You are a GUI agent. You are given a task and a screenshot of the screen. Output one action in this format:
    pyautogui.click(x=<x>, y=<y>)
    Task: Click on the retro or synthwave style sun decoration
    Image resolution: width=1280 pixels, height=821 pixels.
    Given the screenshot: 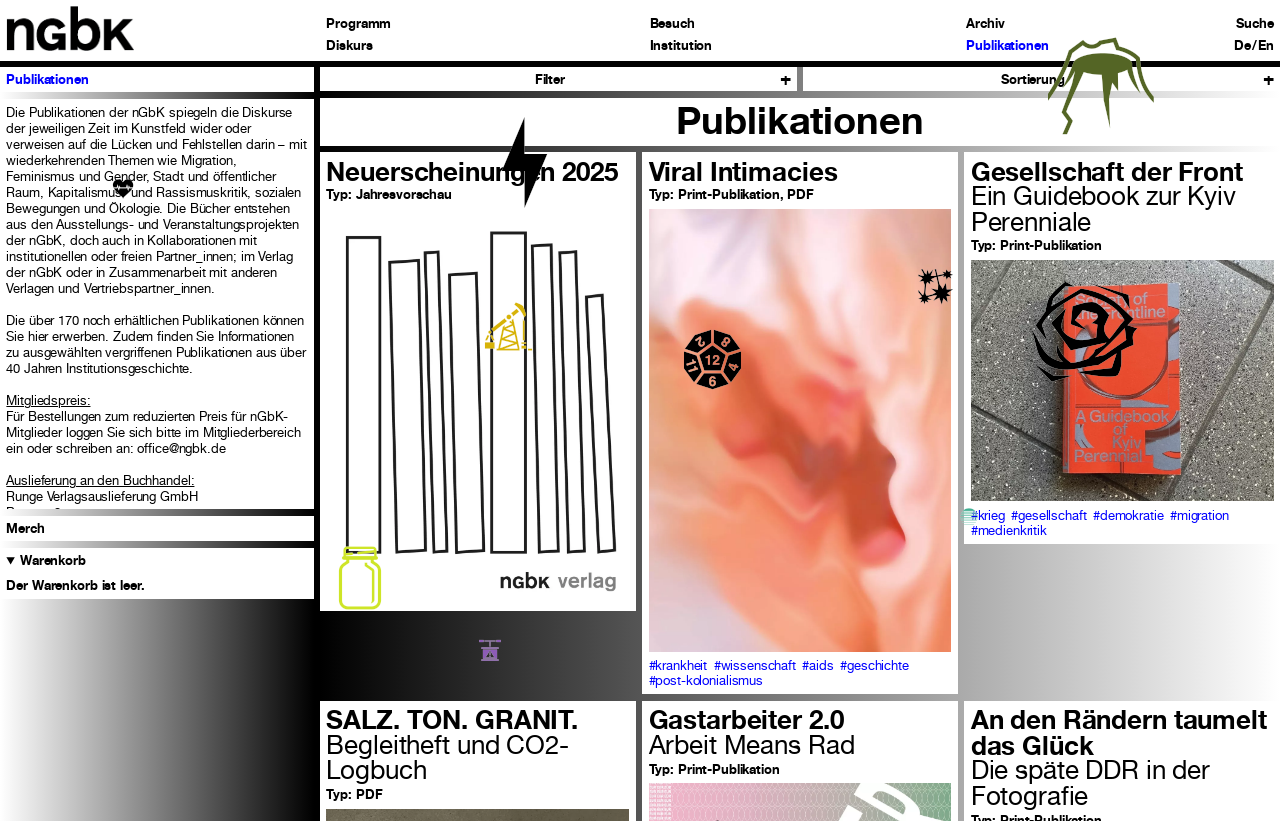 What is the action you would take?
    pyautogui.click(x=969, y=517)
    